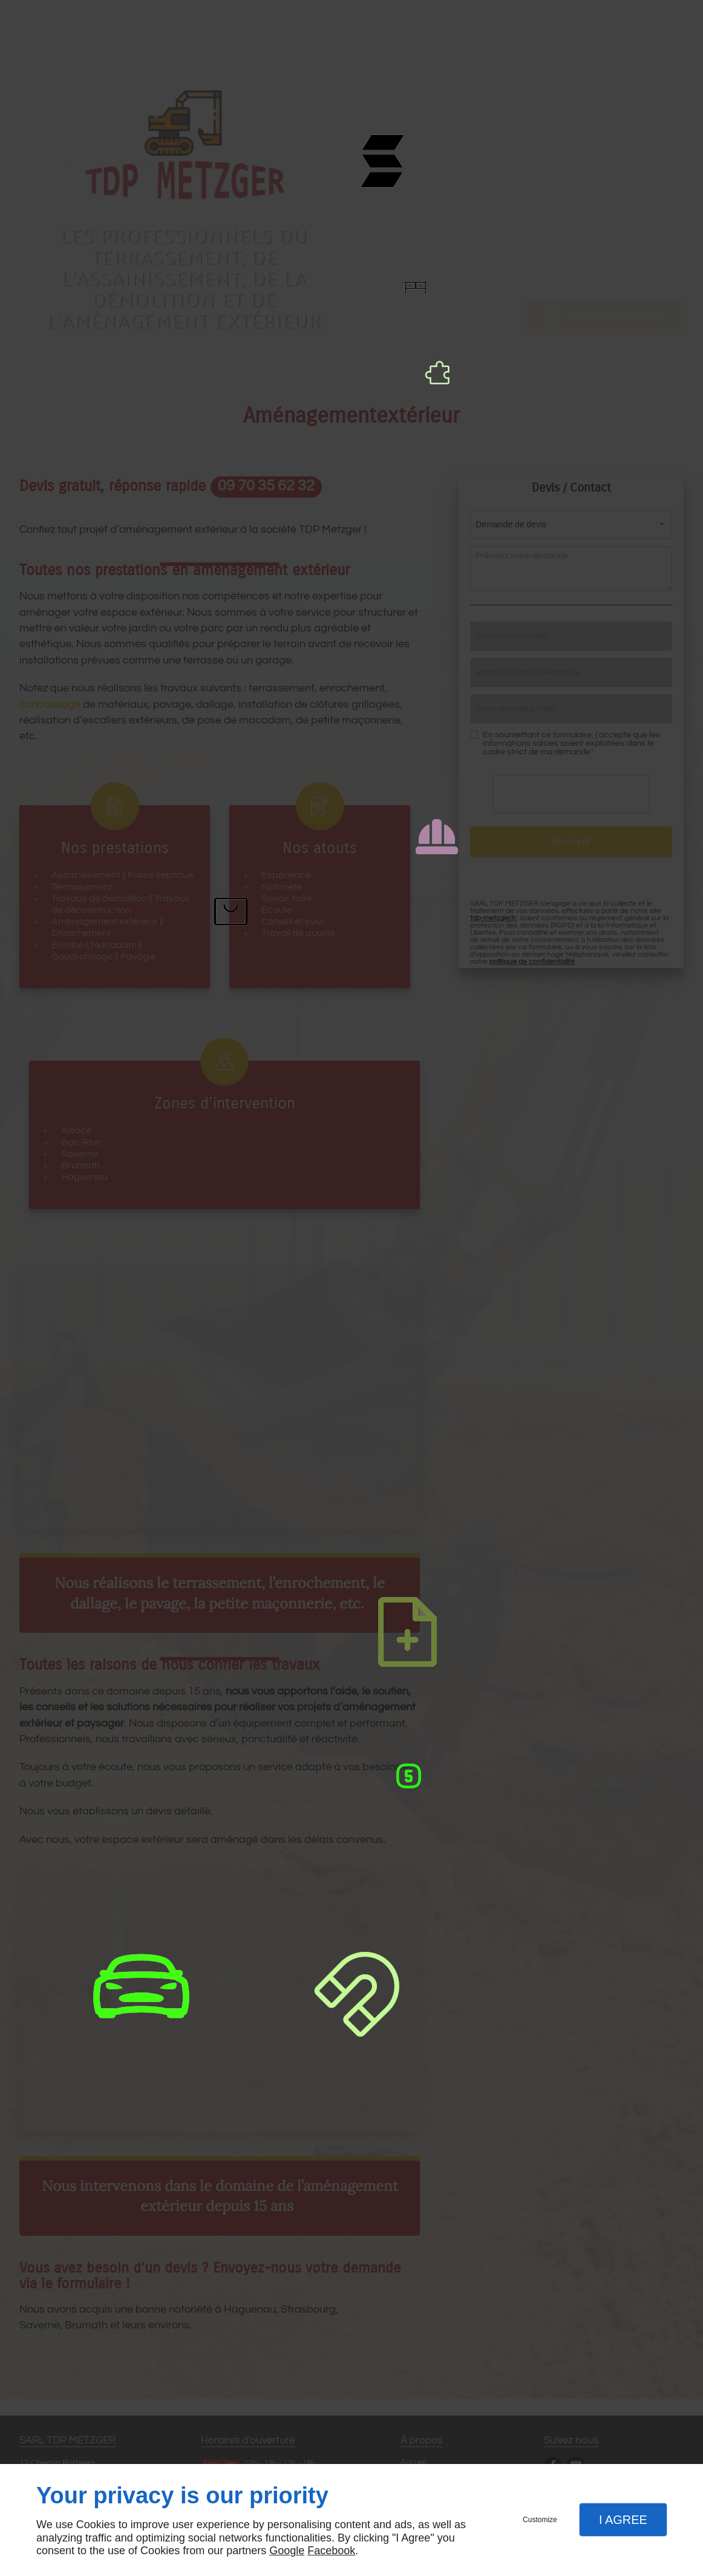  Describe the element at coordinates (358, 1992) in the screenshot. I see `activate magnetic snap or alignment tool` at that location.